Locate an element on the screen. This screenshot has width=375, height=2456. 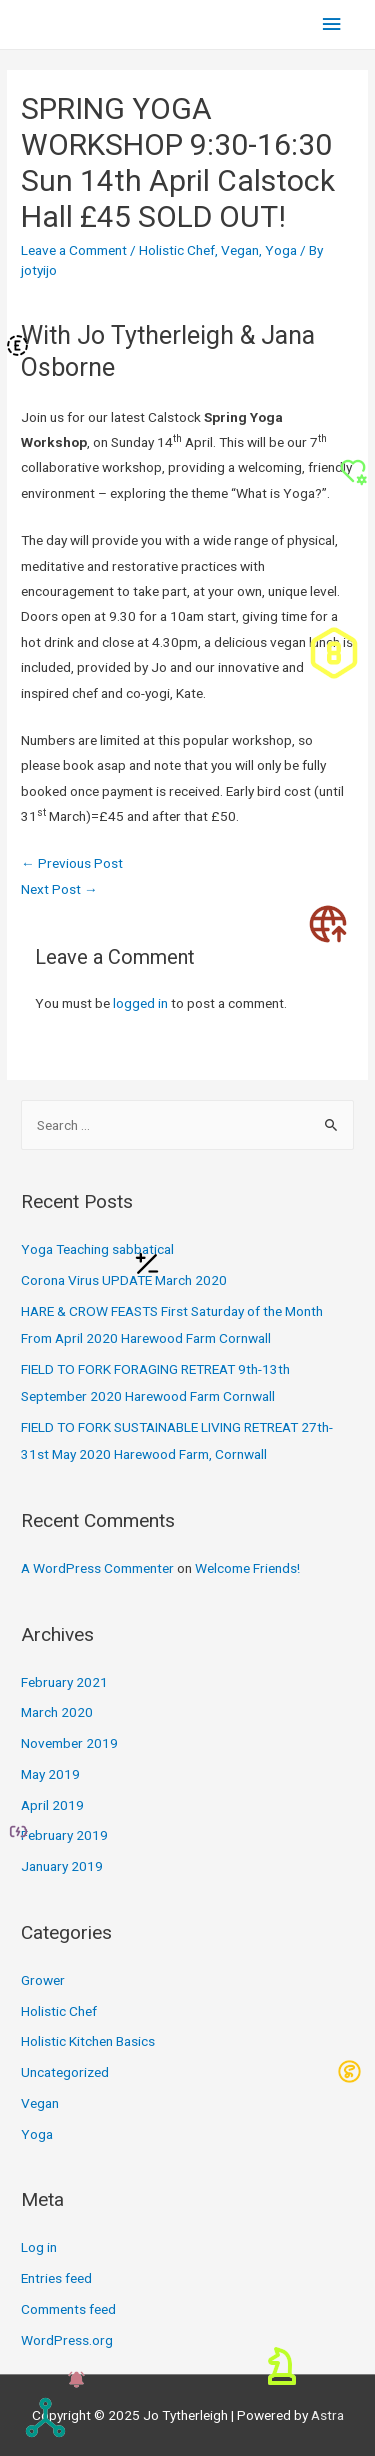
indicates a draft or pending email is located at coordinates (17, 345).